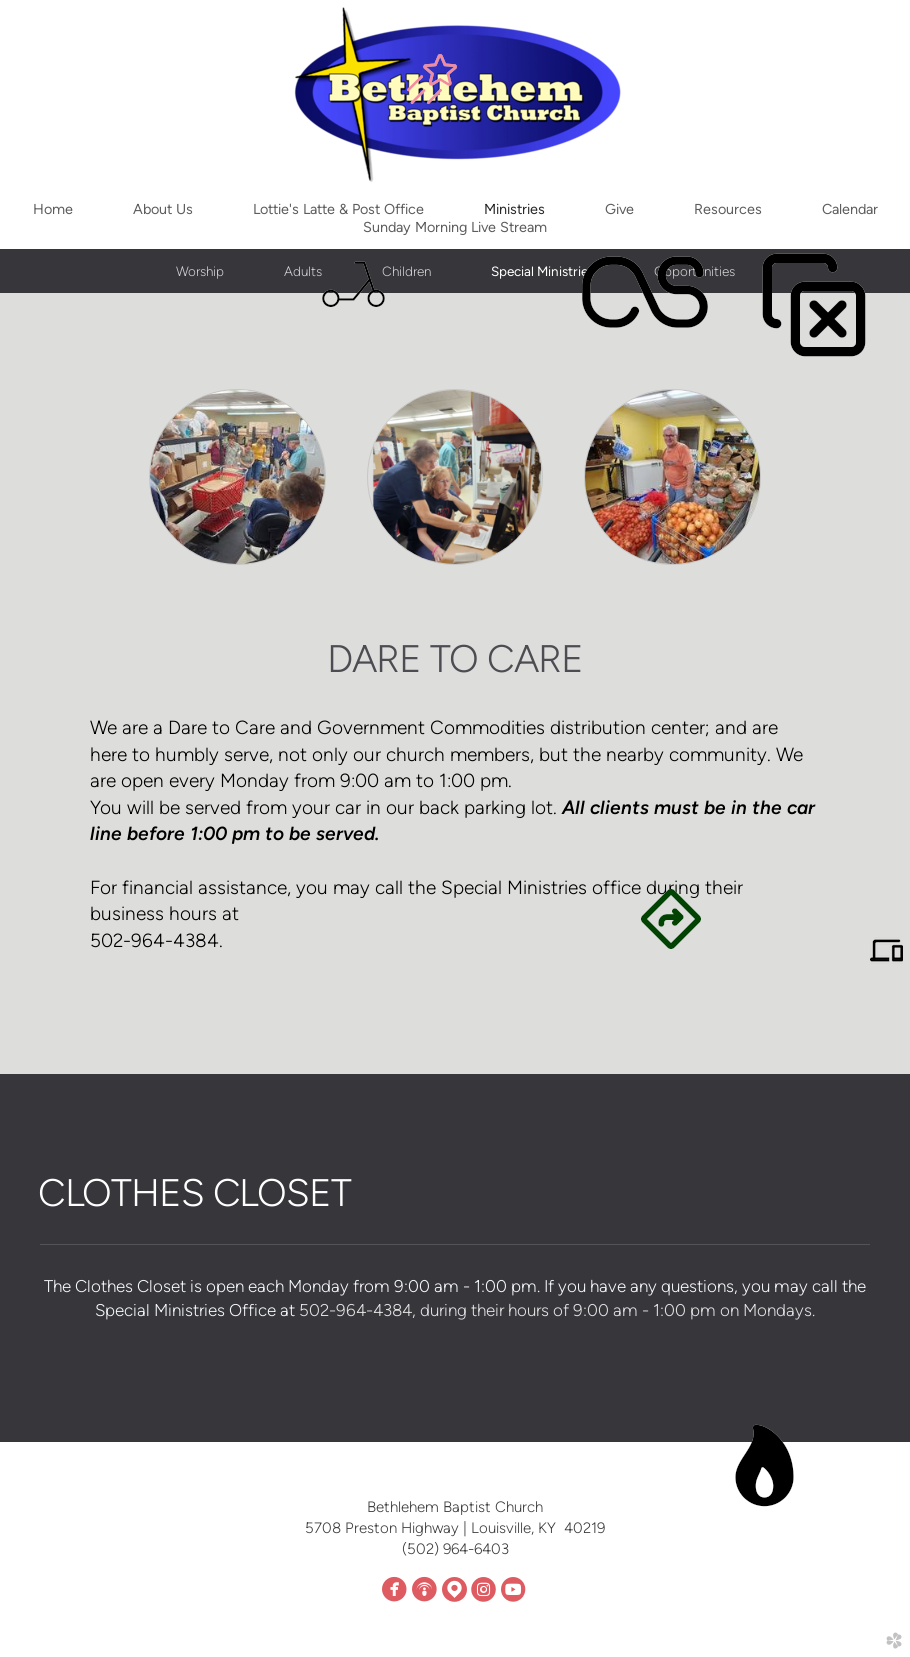  I want to click on indicates navigation or directional guidance, so click(671, 919).